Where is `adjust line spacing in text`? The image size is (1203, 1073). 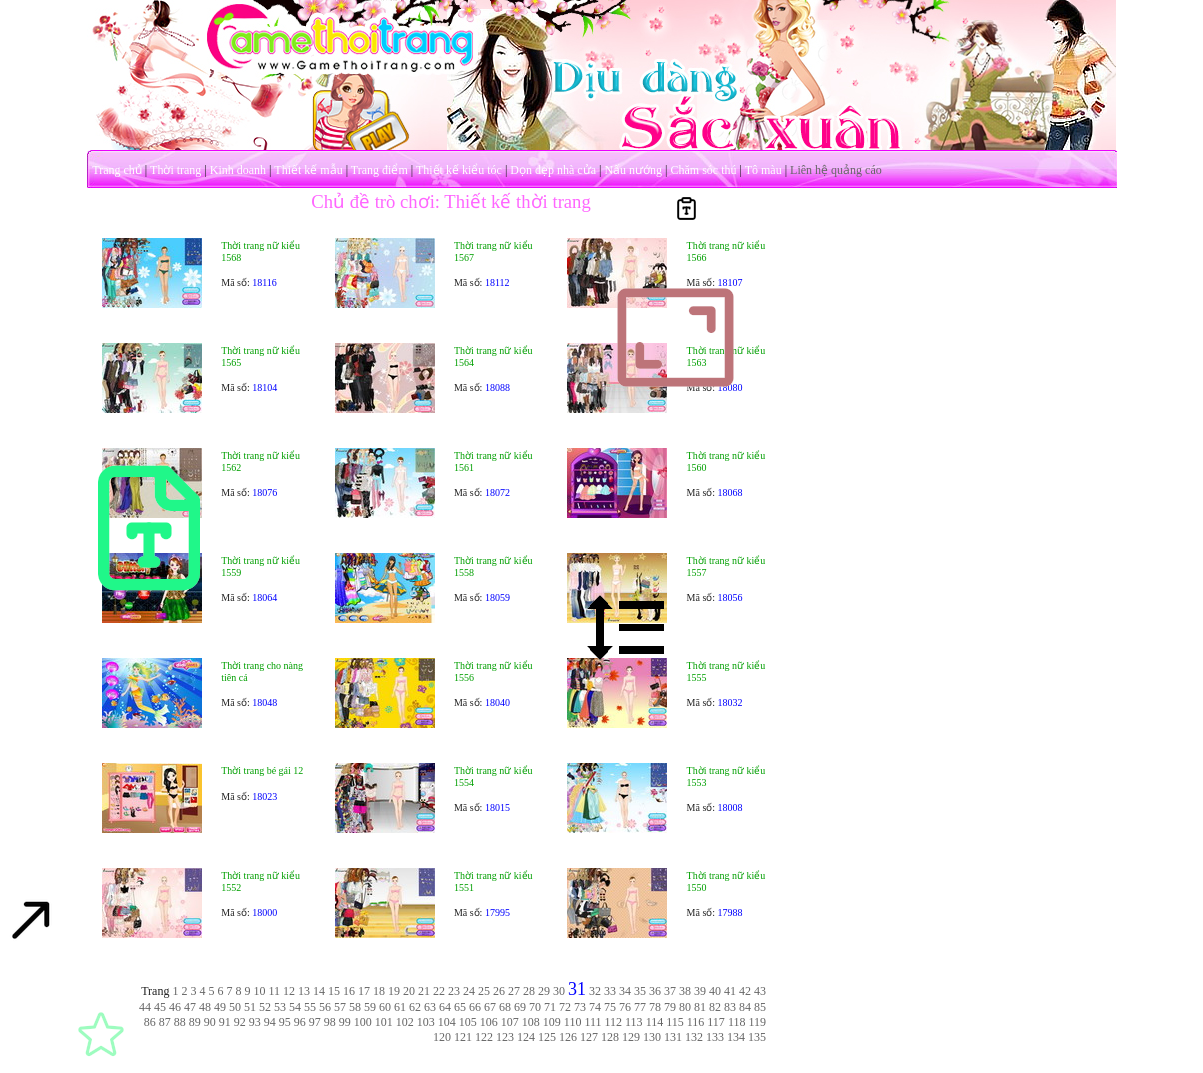 adjust line spacing in text is located at coordinates (626, 627).